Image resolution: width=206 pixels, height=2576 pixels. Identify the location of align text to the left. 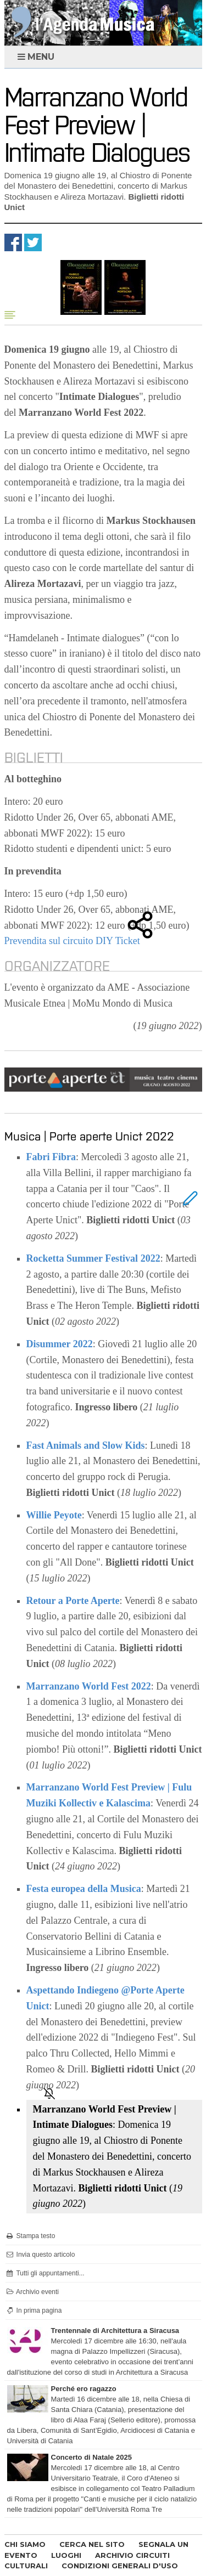
(10, 315).